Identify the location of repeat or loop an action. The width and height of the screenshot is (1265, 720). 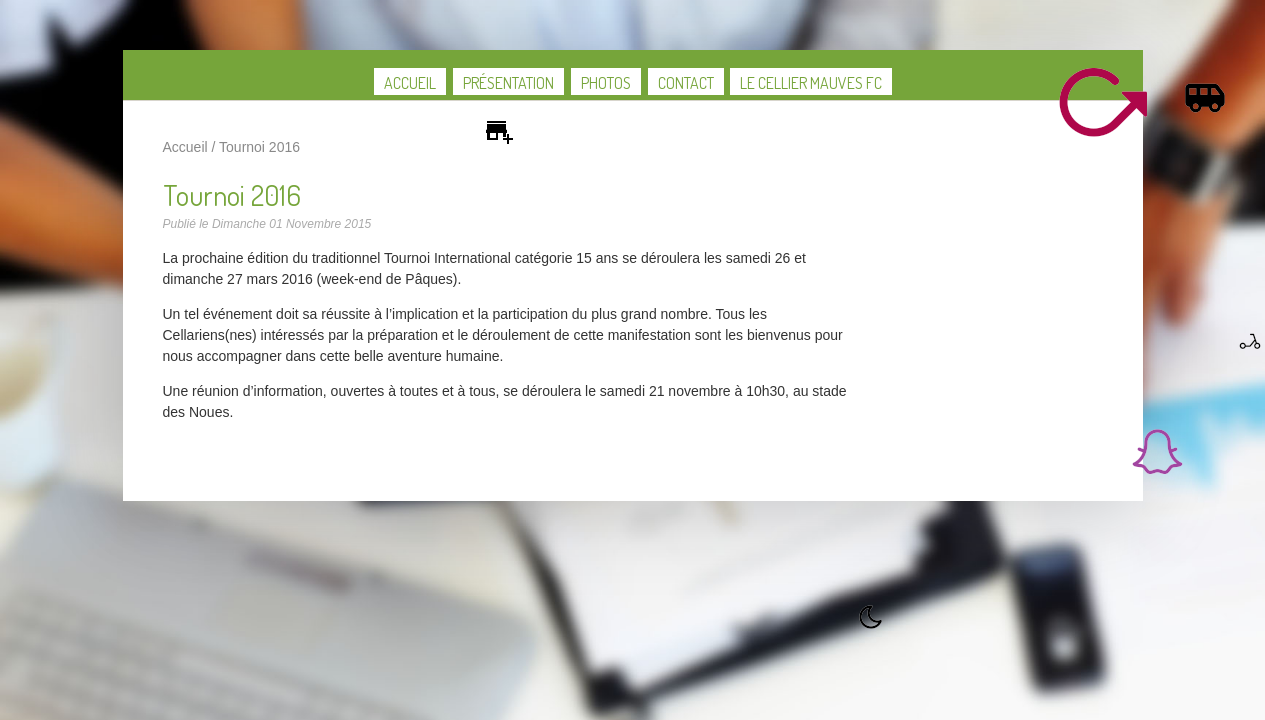
(1103, 97).